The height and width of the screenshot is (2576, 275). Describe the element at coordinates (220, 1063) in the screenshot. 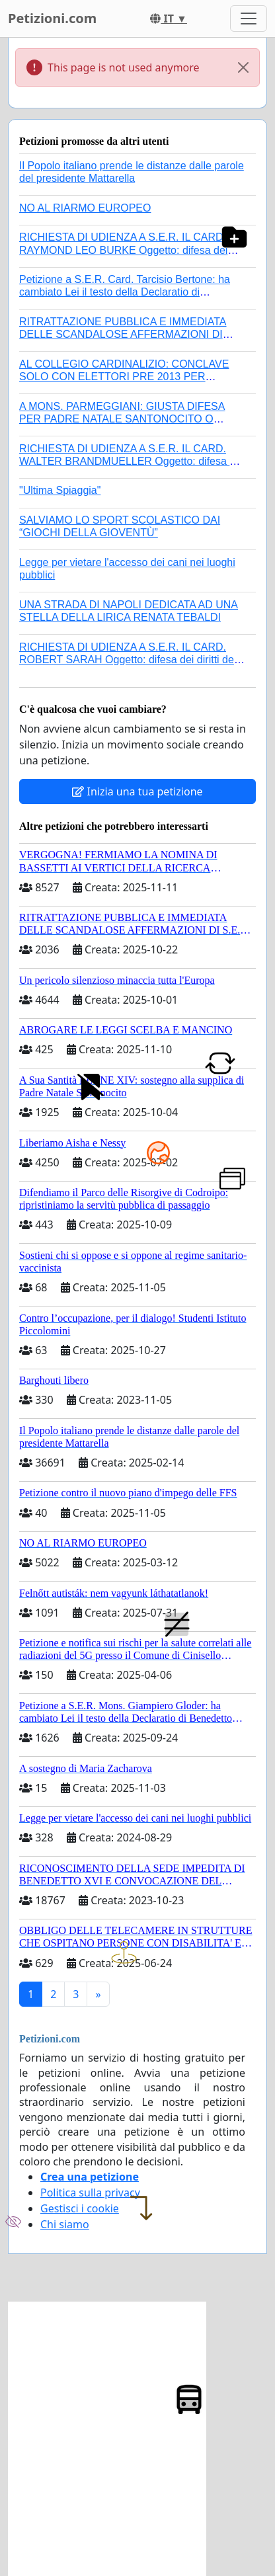

I see `refresh or reload content` at that location.